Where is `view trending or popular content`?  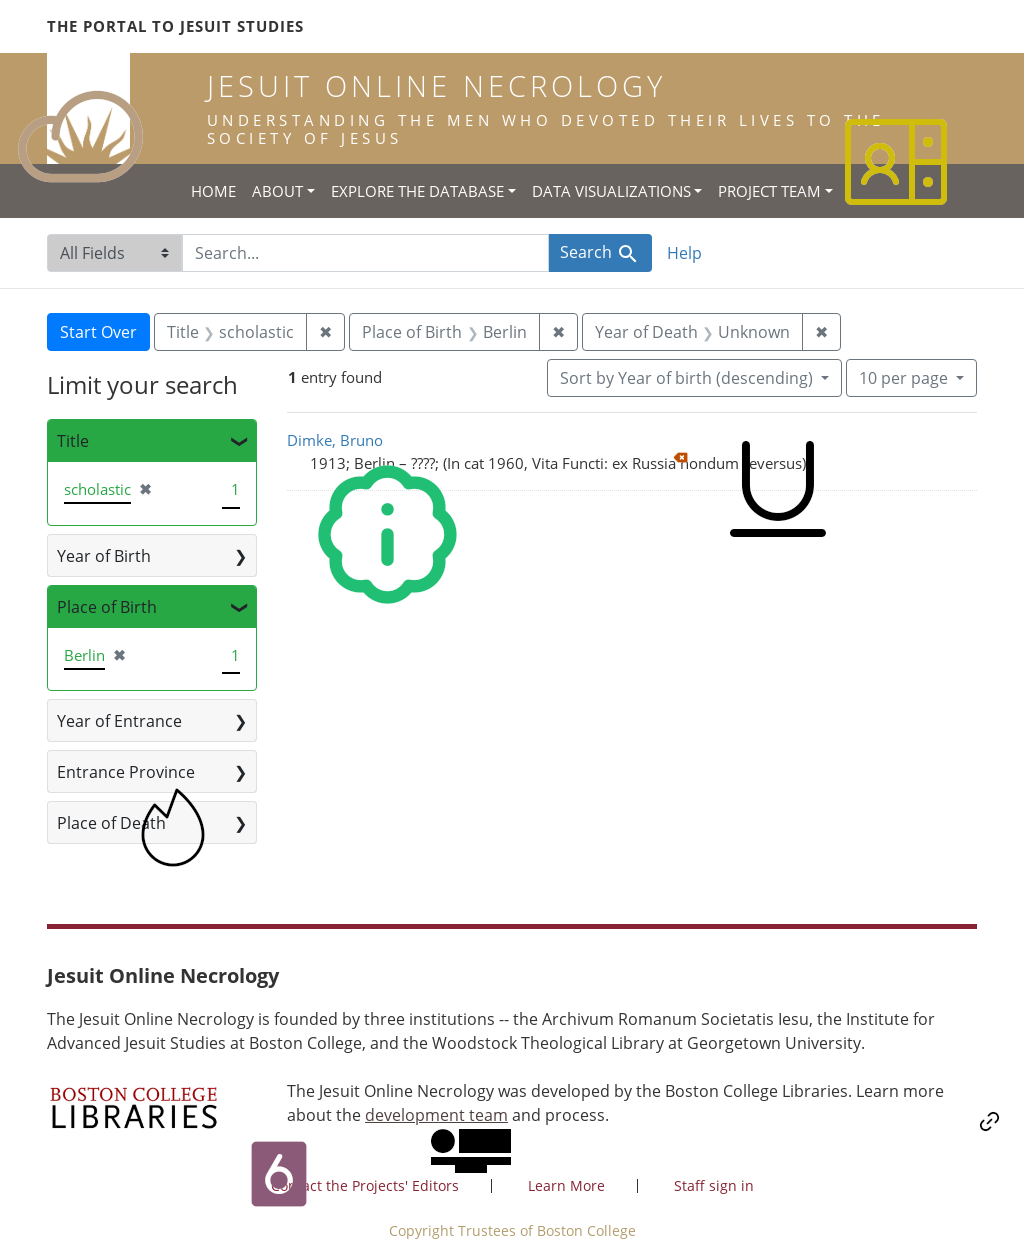
view trending or popular content is located at coordinates (173, 829).